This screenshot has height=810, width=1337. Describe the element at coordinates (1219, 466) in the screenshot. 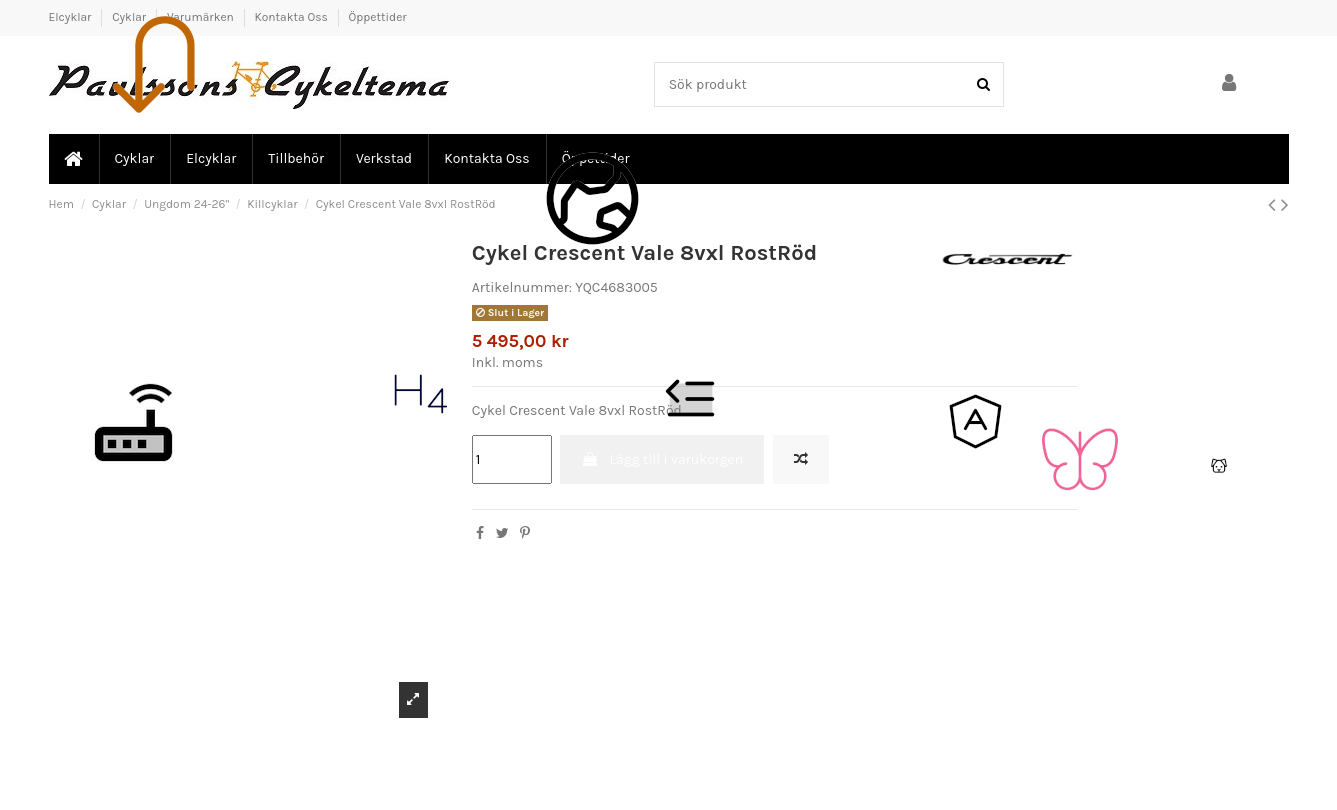

I see `access pet-related features or settings` at that location.